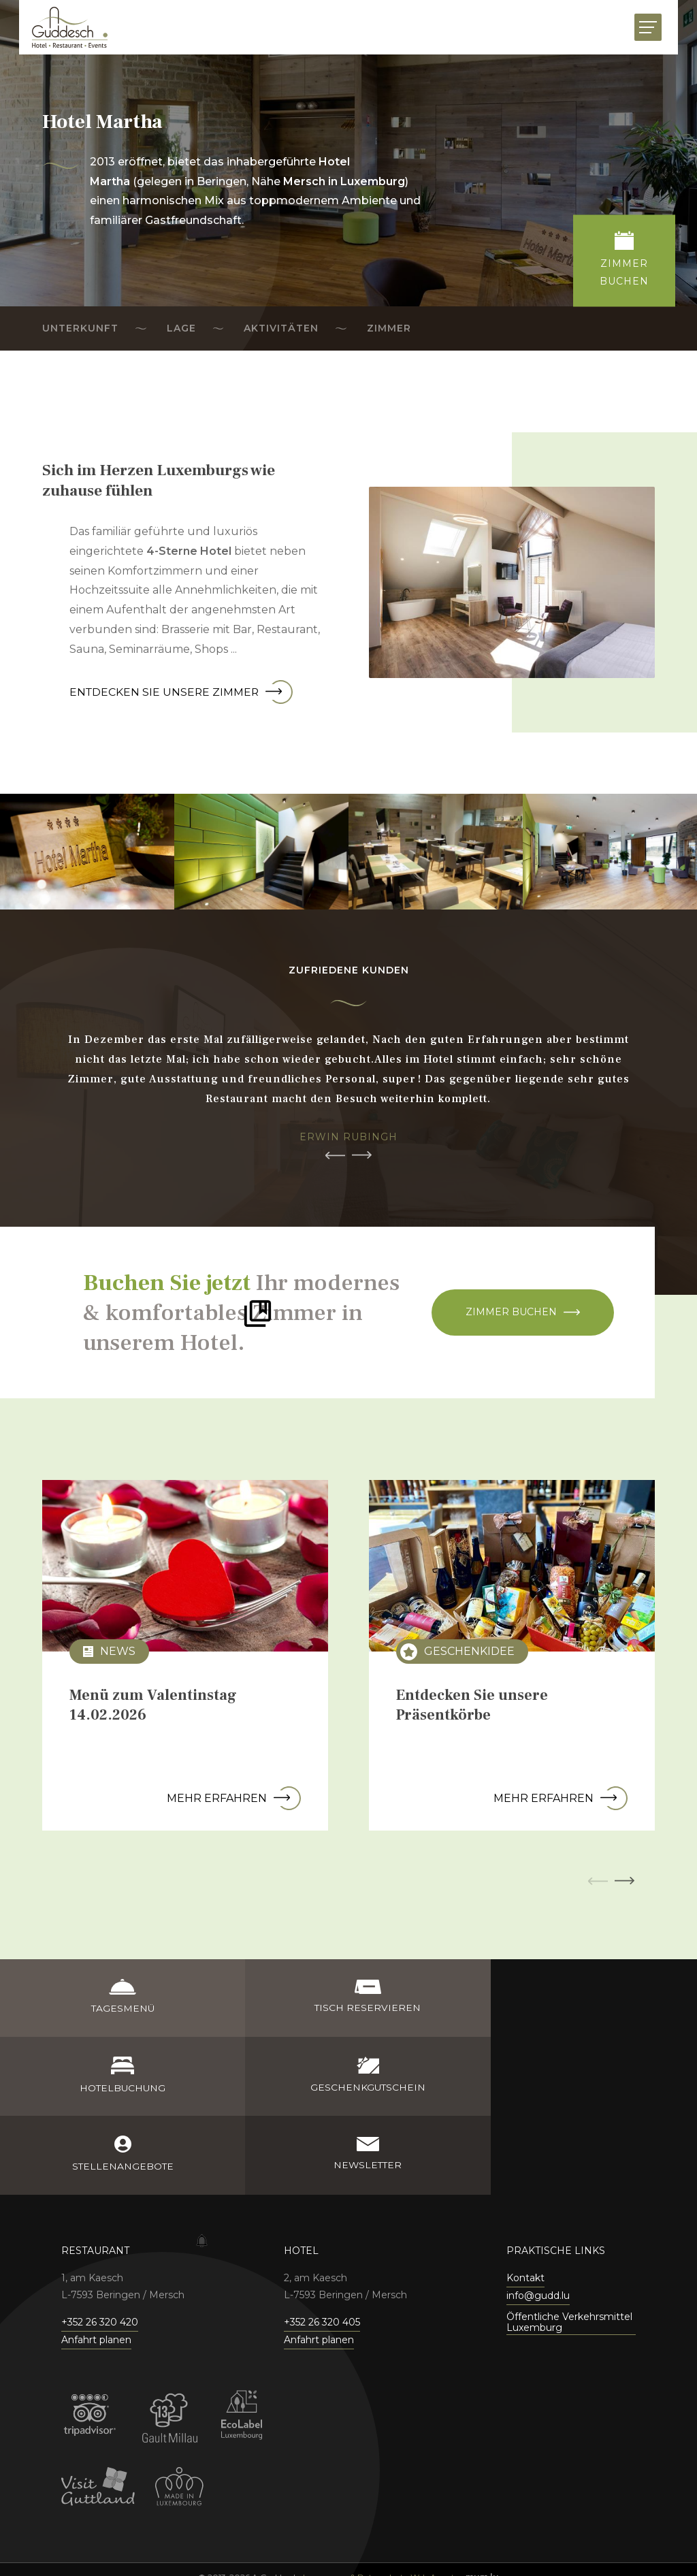 The height and width of the screenshot is (2576, 697). Describe the element at coordinates (201, 2240) in the screenshot. I see `view notifications` at that location.